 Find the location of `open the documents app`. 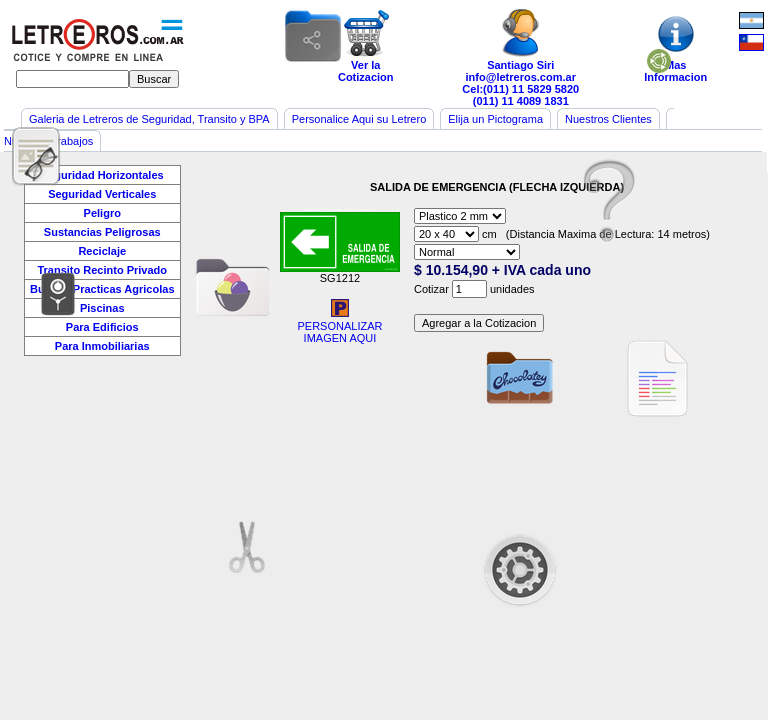

open the documents app is located at coordinates (36, 156).